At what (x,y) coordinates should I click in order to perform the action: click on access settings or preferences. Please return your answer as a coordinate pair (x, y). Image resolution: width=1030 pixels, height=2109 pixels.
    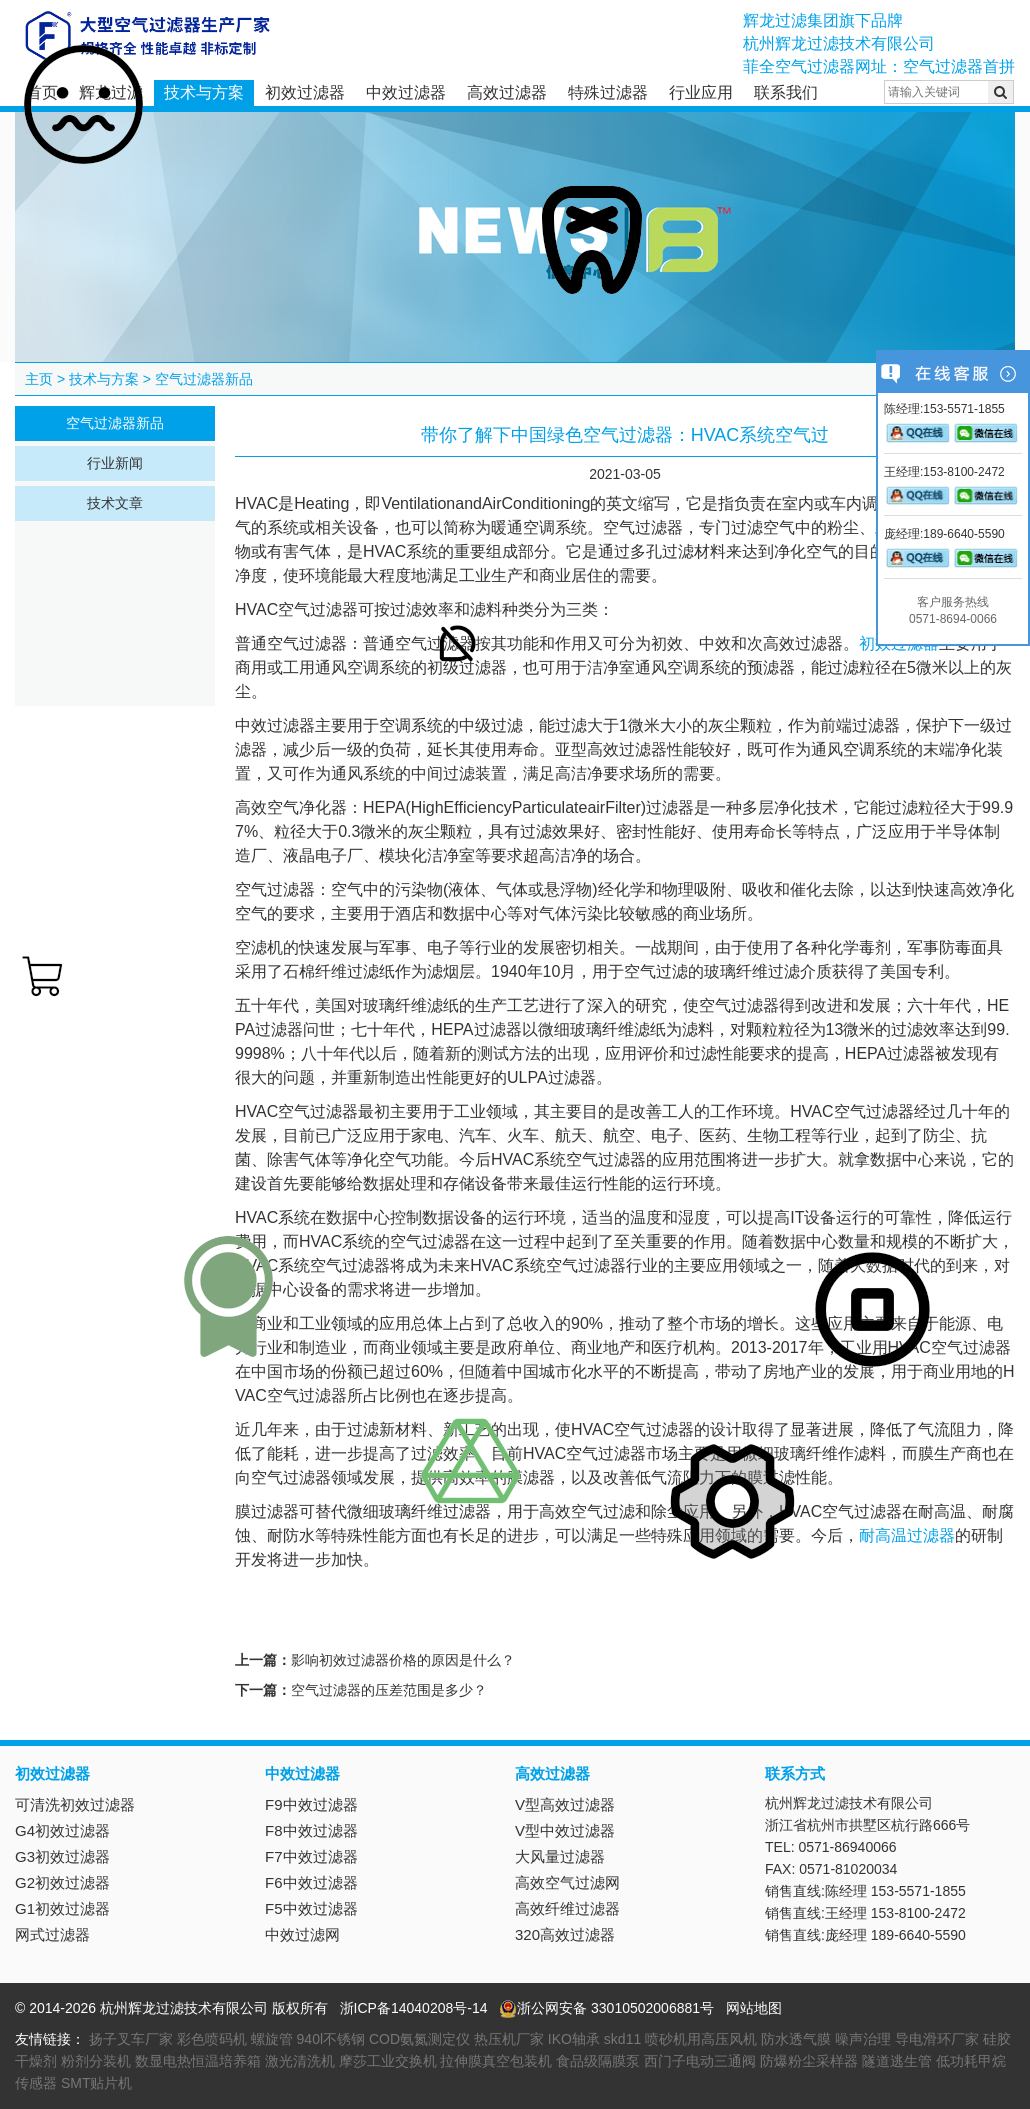
    Looking at the image, I should click on (732, 1501).